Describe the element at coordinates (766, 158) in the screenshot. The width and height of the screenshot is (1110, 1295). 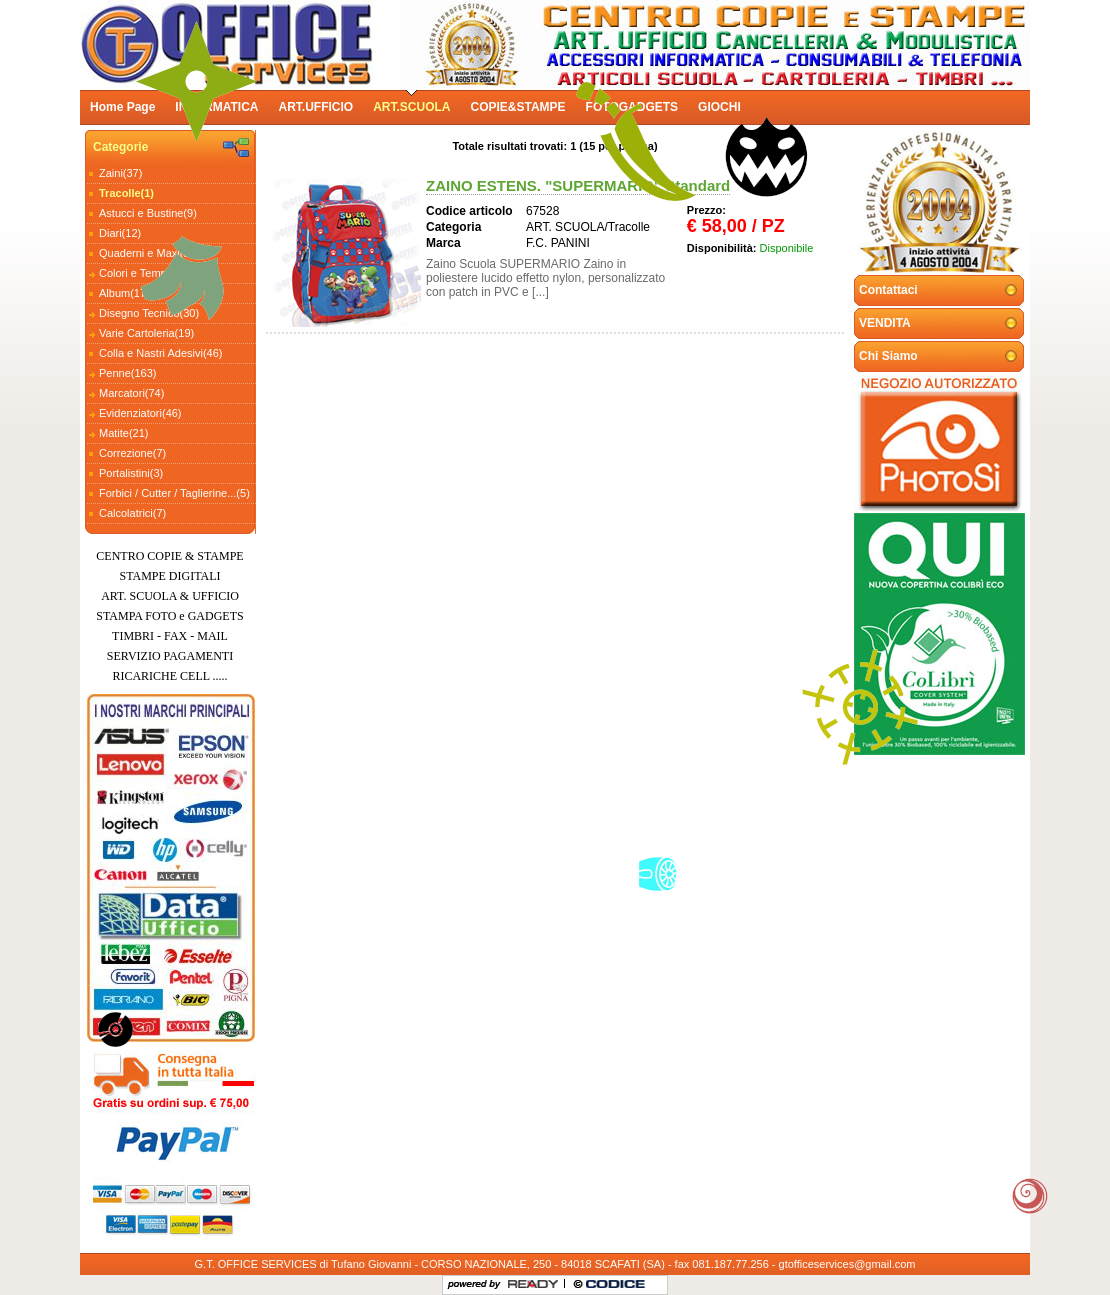
I see `access halloween or seasonal themed content` at that location.